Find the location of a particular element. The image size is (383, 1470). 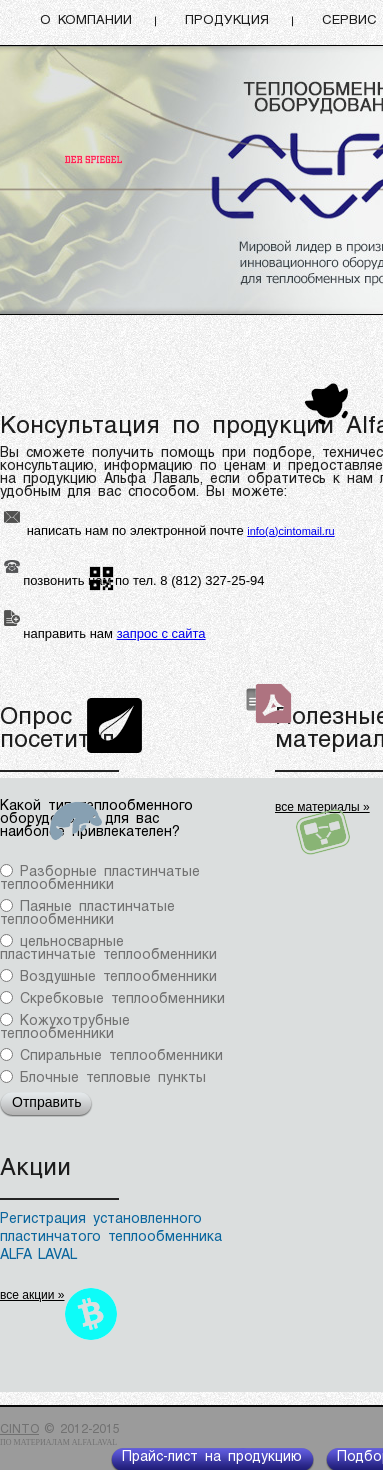

open the duolingo language learning app is located at coordinates (326, 404).